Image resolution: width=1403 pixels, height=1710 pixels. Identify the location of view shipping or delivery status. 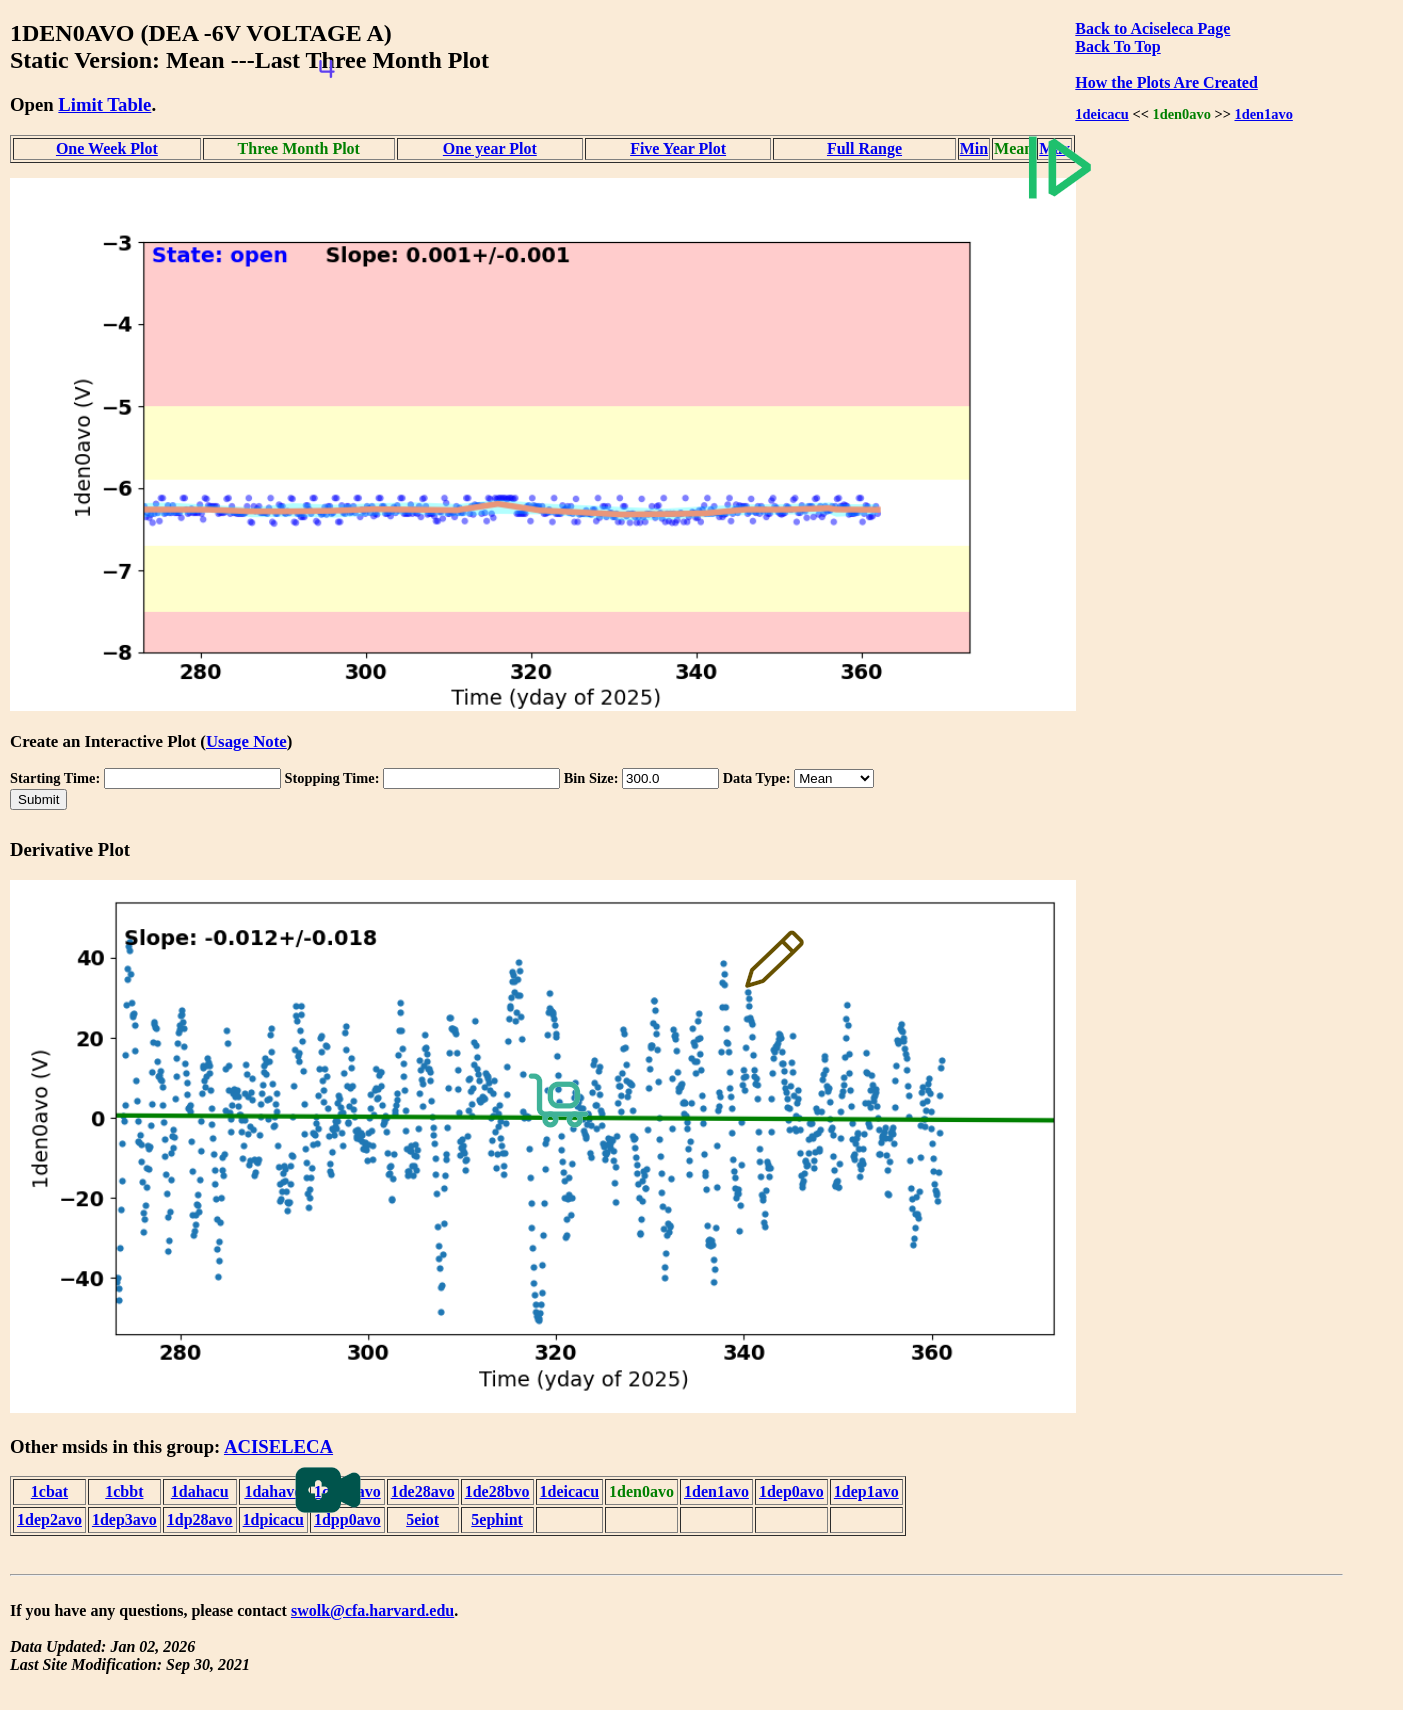
(558, 1100).